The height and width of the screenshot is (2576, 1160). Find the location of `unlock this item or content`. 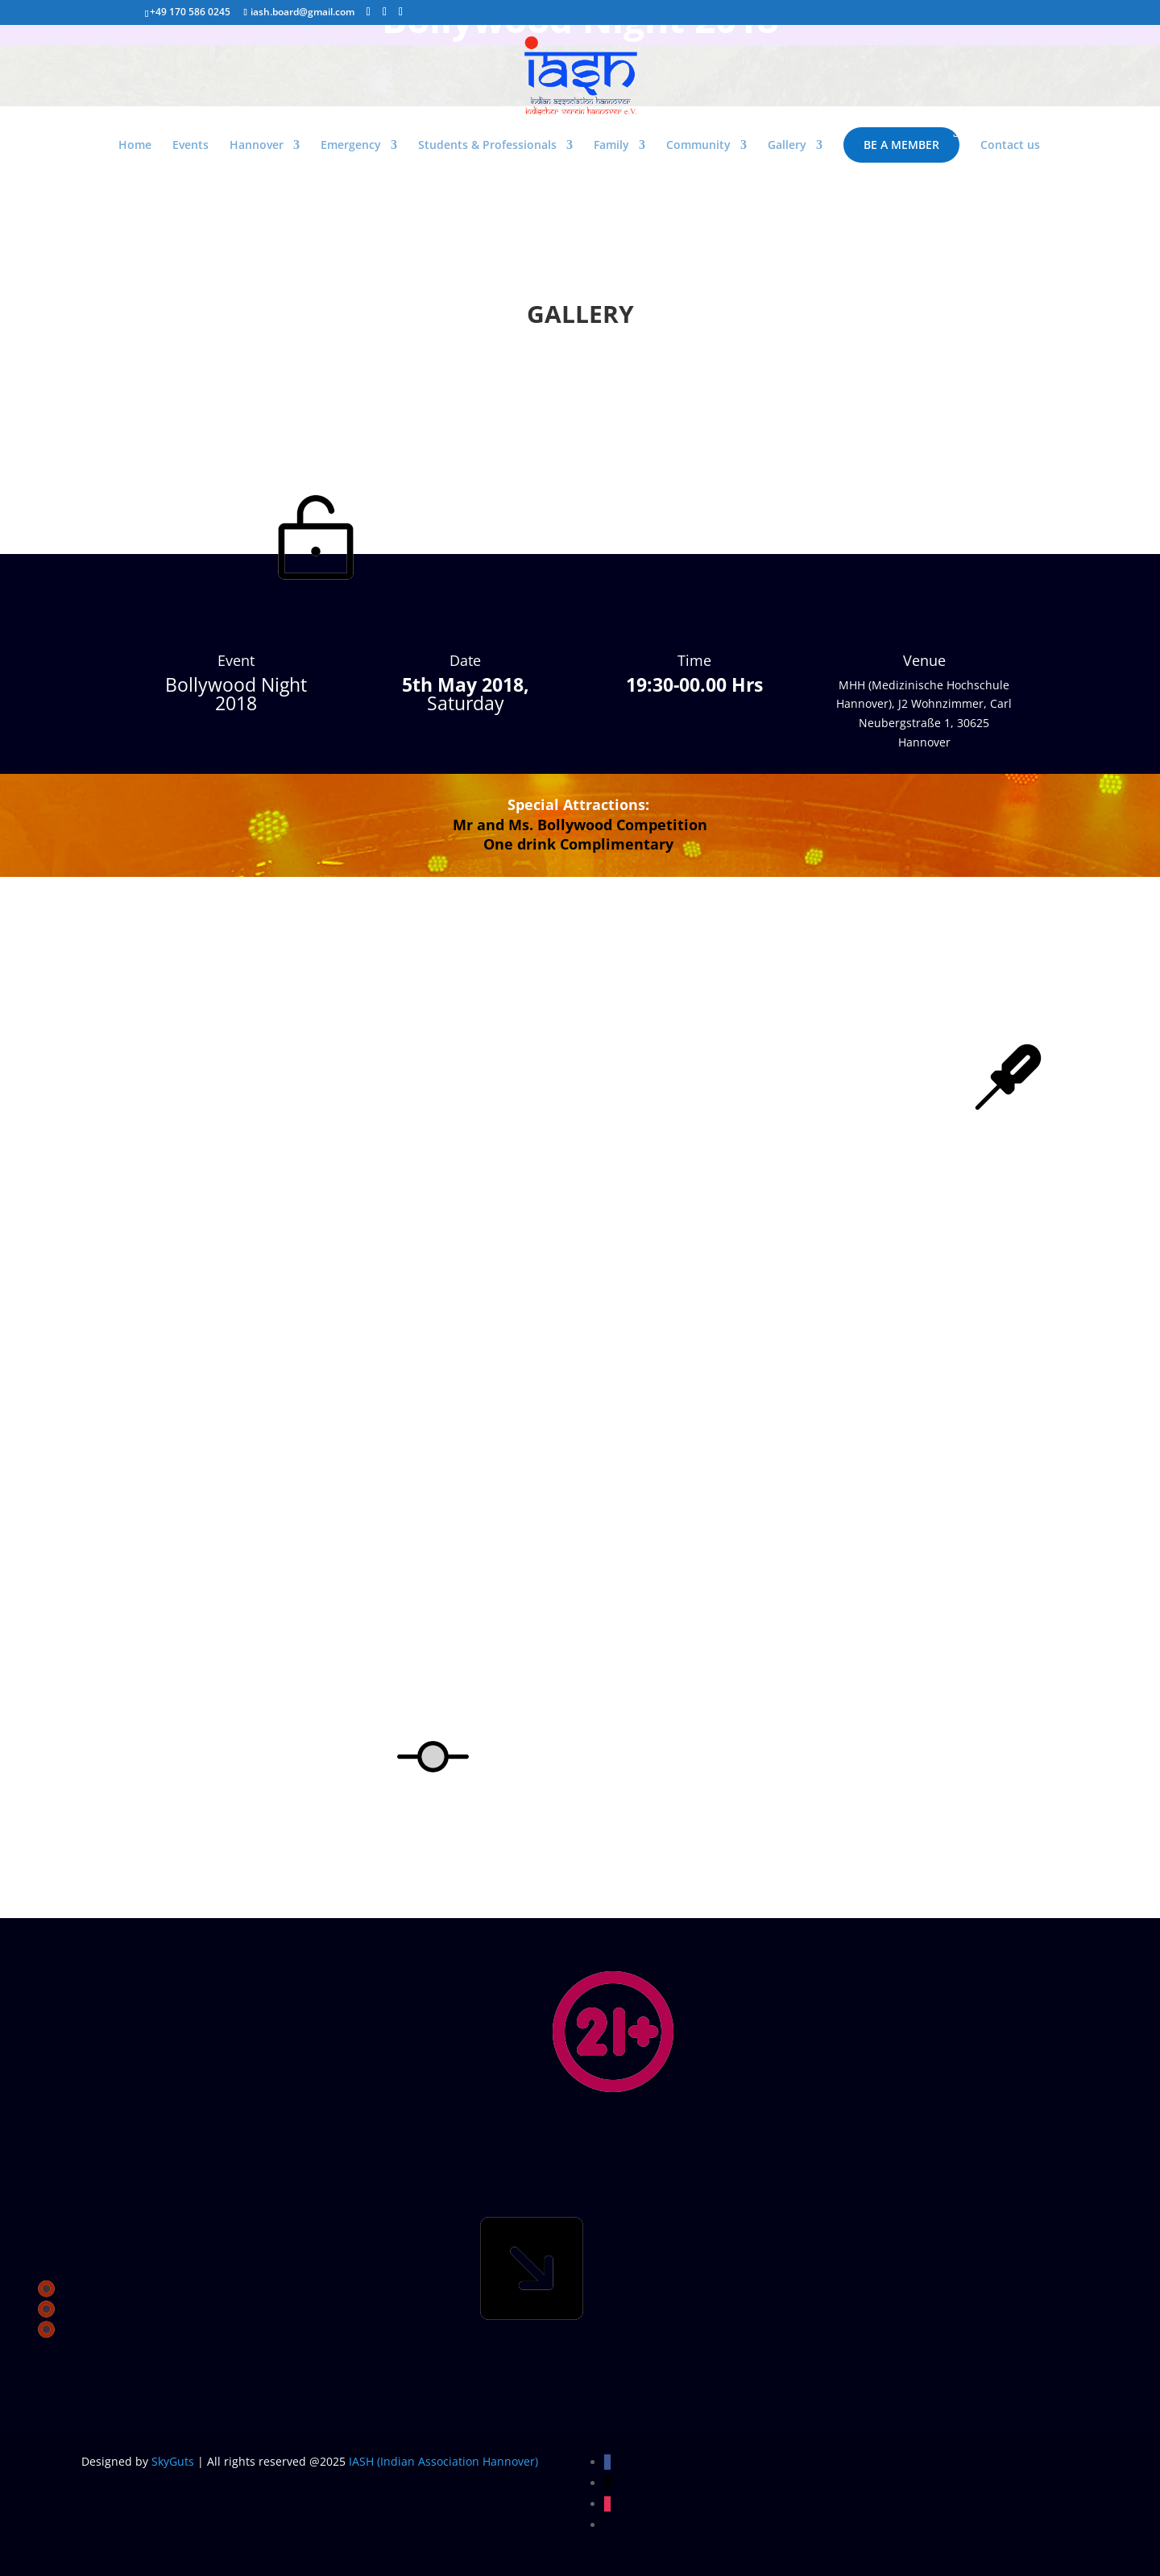

unlock this item or content is located at coordinates (316, 542).